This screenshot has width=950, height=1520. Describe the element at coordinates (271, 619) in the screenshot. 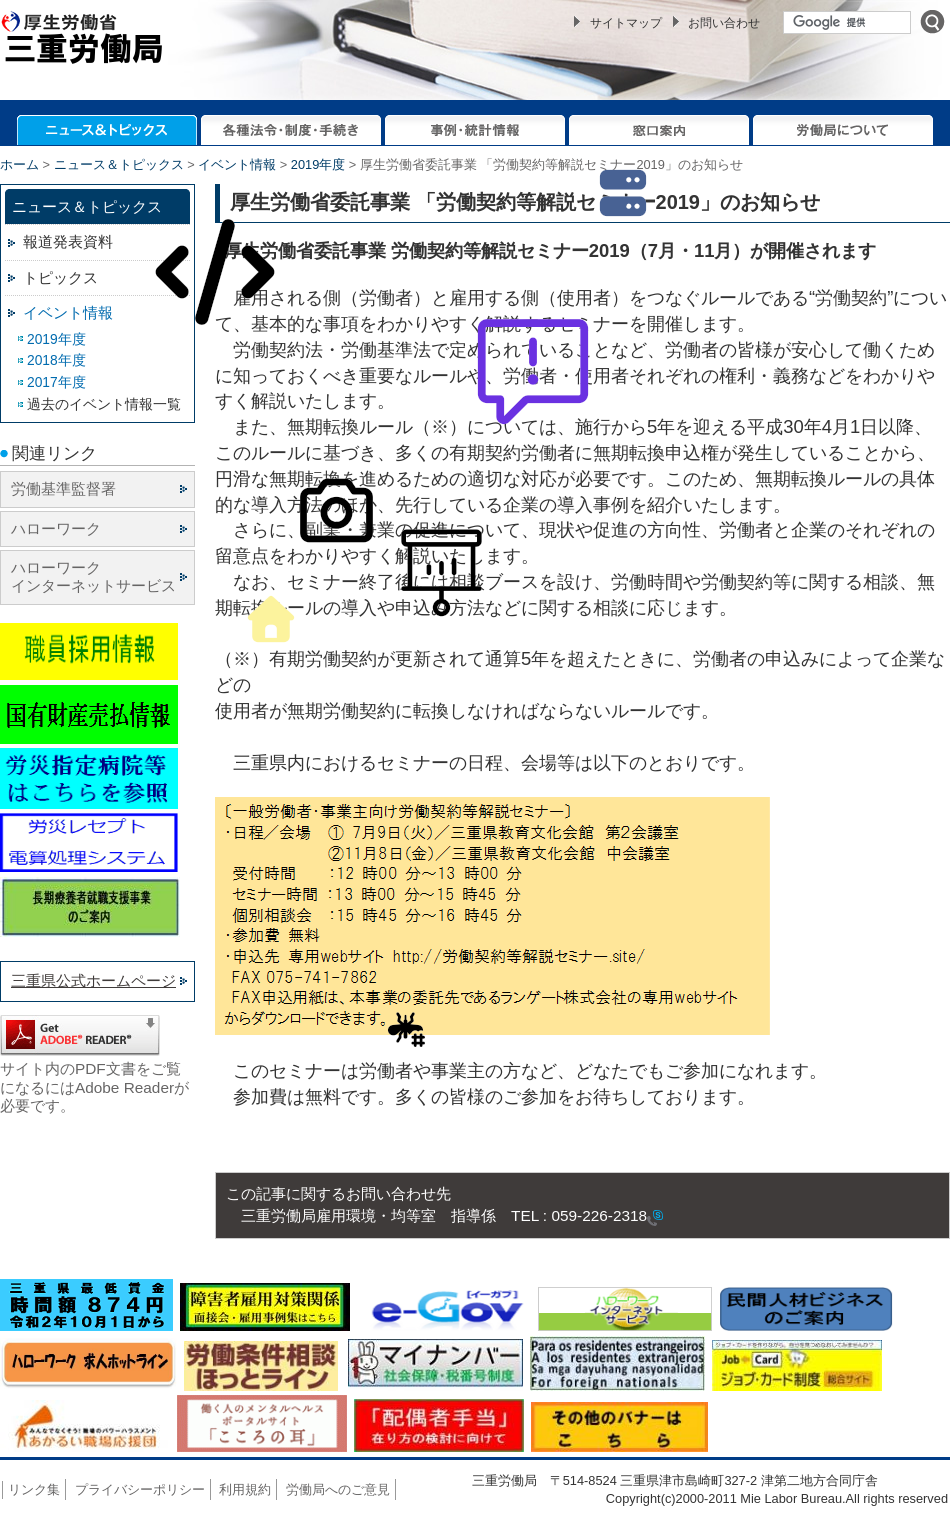

I see `navigate to home screen` at that location.